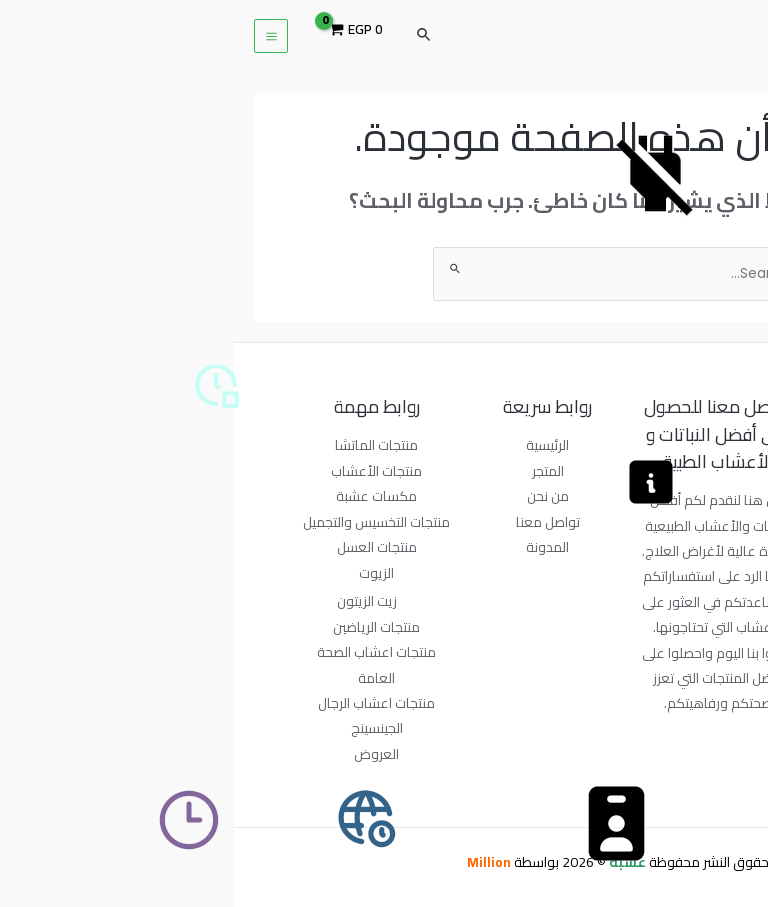 The image size is (768, 907). What do you see at coordinates (189, 820) in the screenshot?
I see `view current time` at bounding box center [189, 820].